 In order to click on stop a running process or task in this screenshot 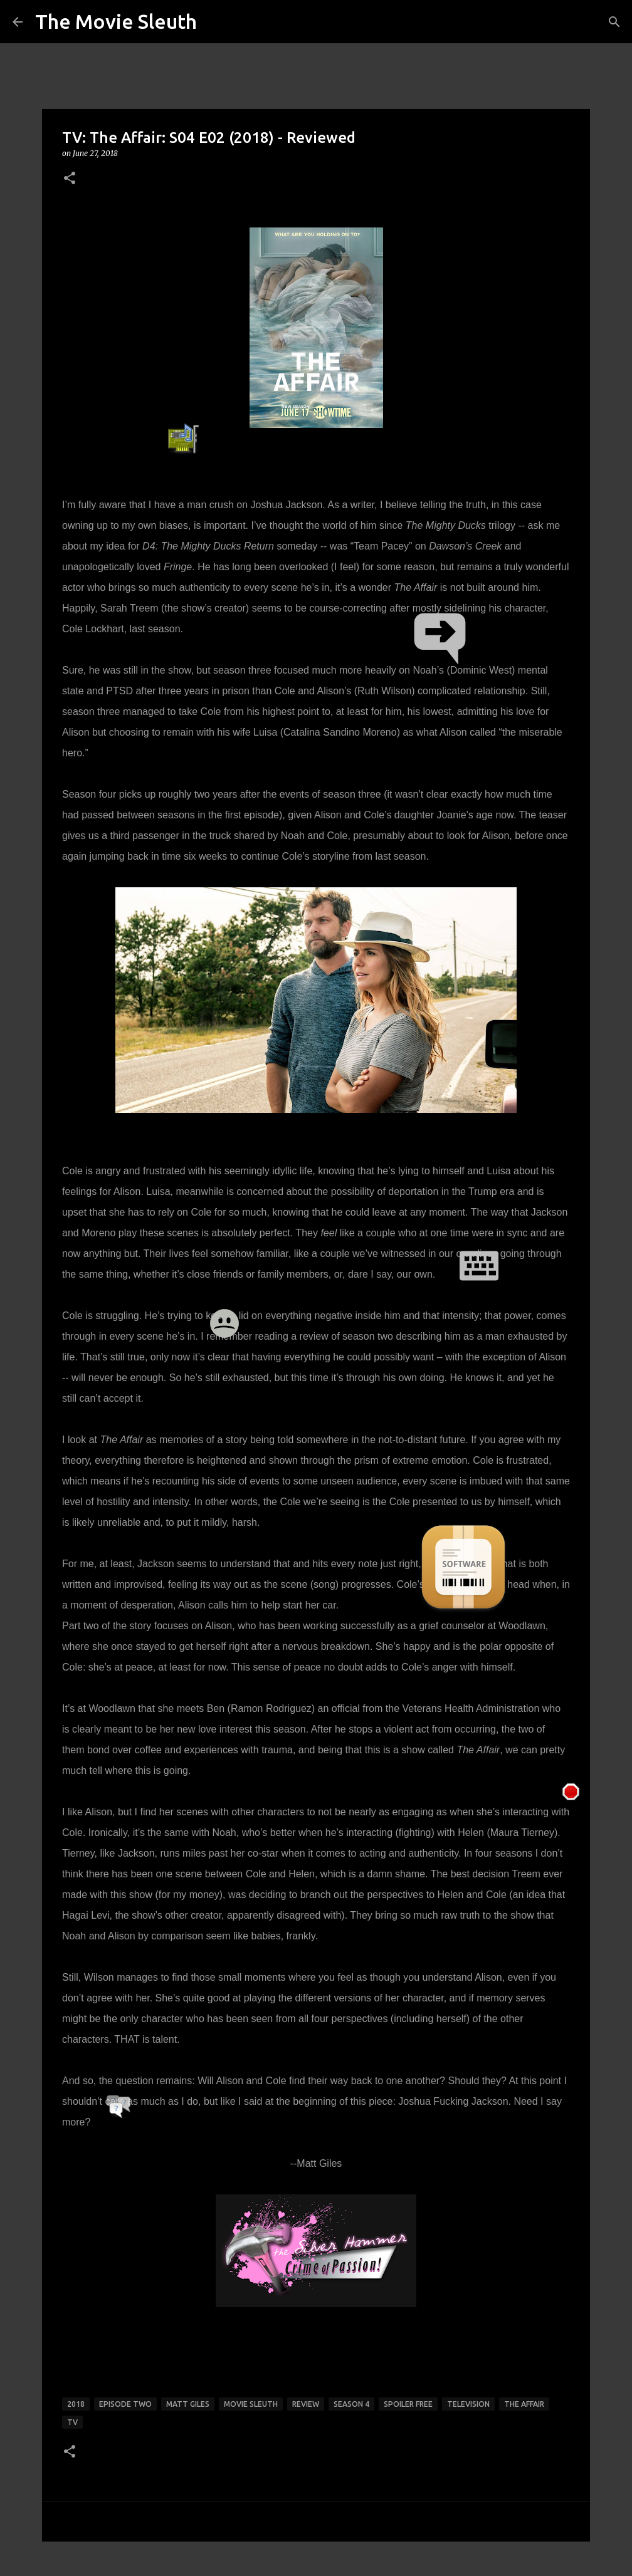, I will do `click(571, 1791)`.